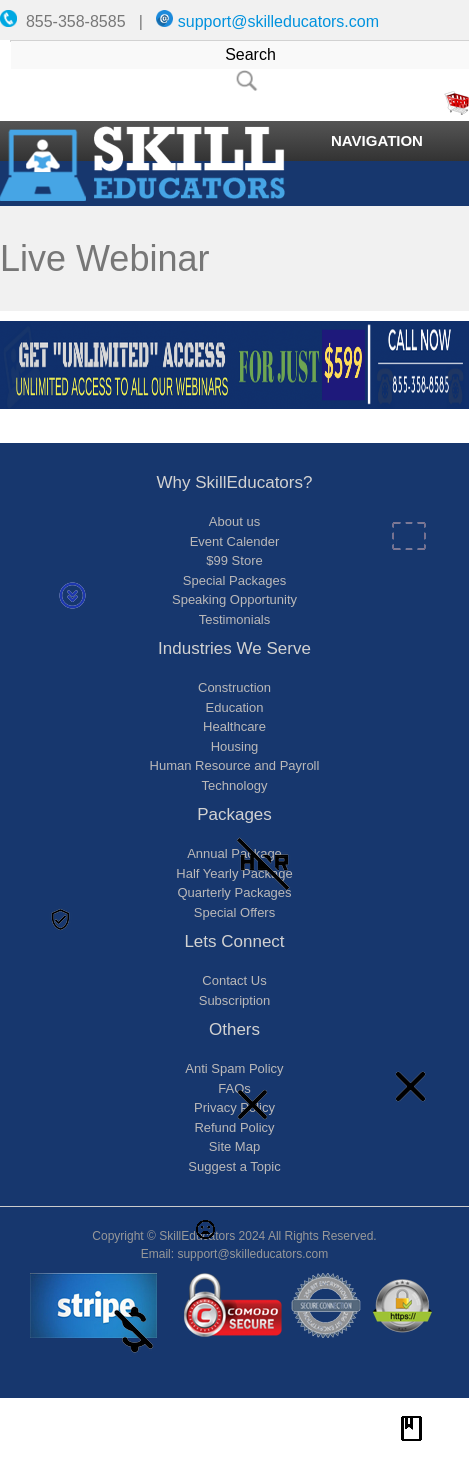 This screenshot has height=1483, width=469. Describe the element at coordinates (252, 1104) in the screenshot. I see `close or dismiss a dialog` at that location.